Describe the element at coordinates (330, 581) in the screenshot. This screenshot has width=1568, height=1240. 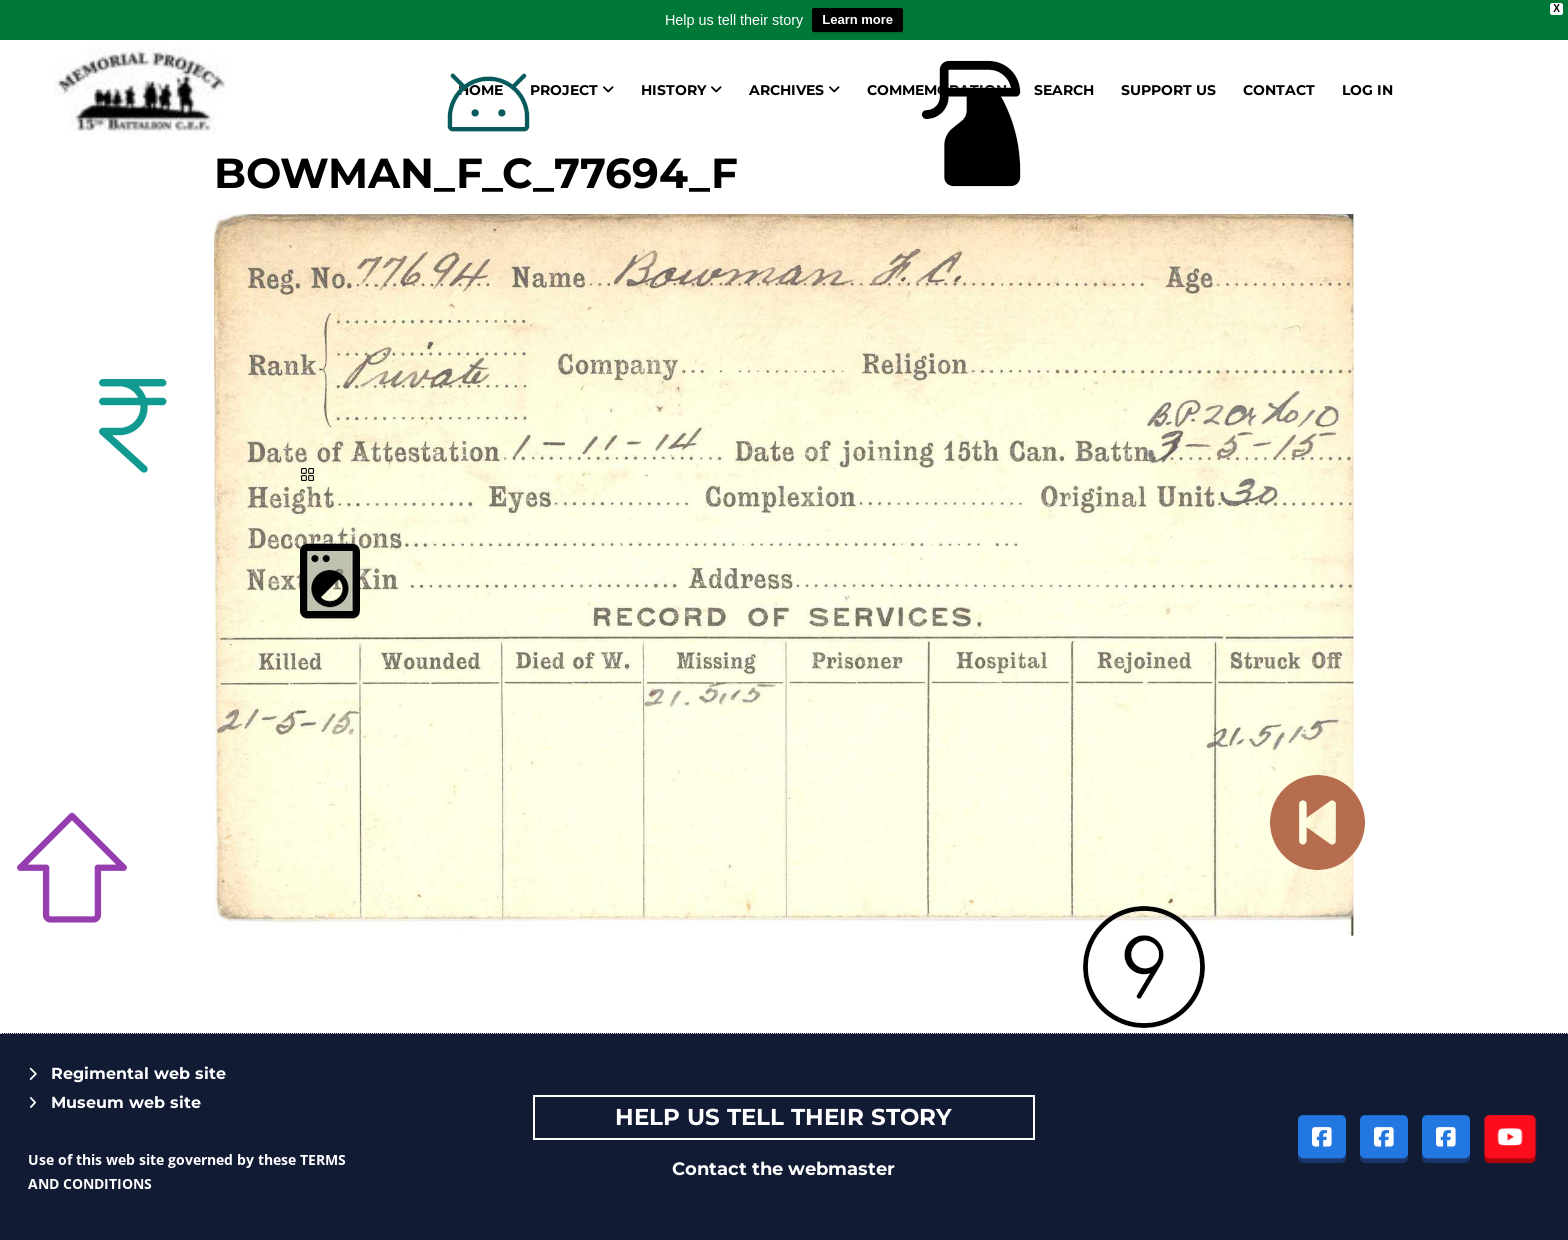
I see `find nearby laundromat or laundry services` at that location.